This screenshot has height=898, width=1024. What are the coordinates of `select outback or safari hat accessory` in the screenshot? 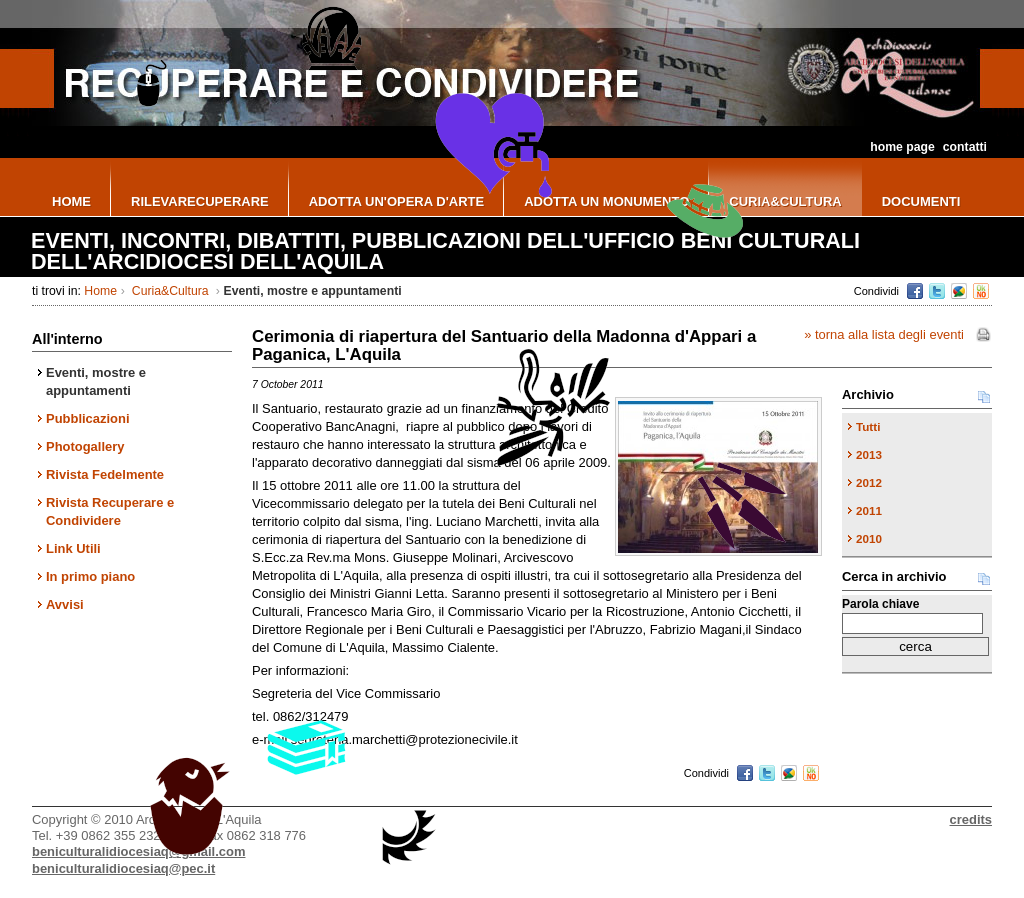 It's located at (705, 211).